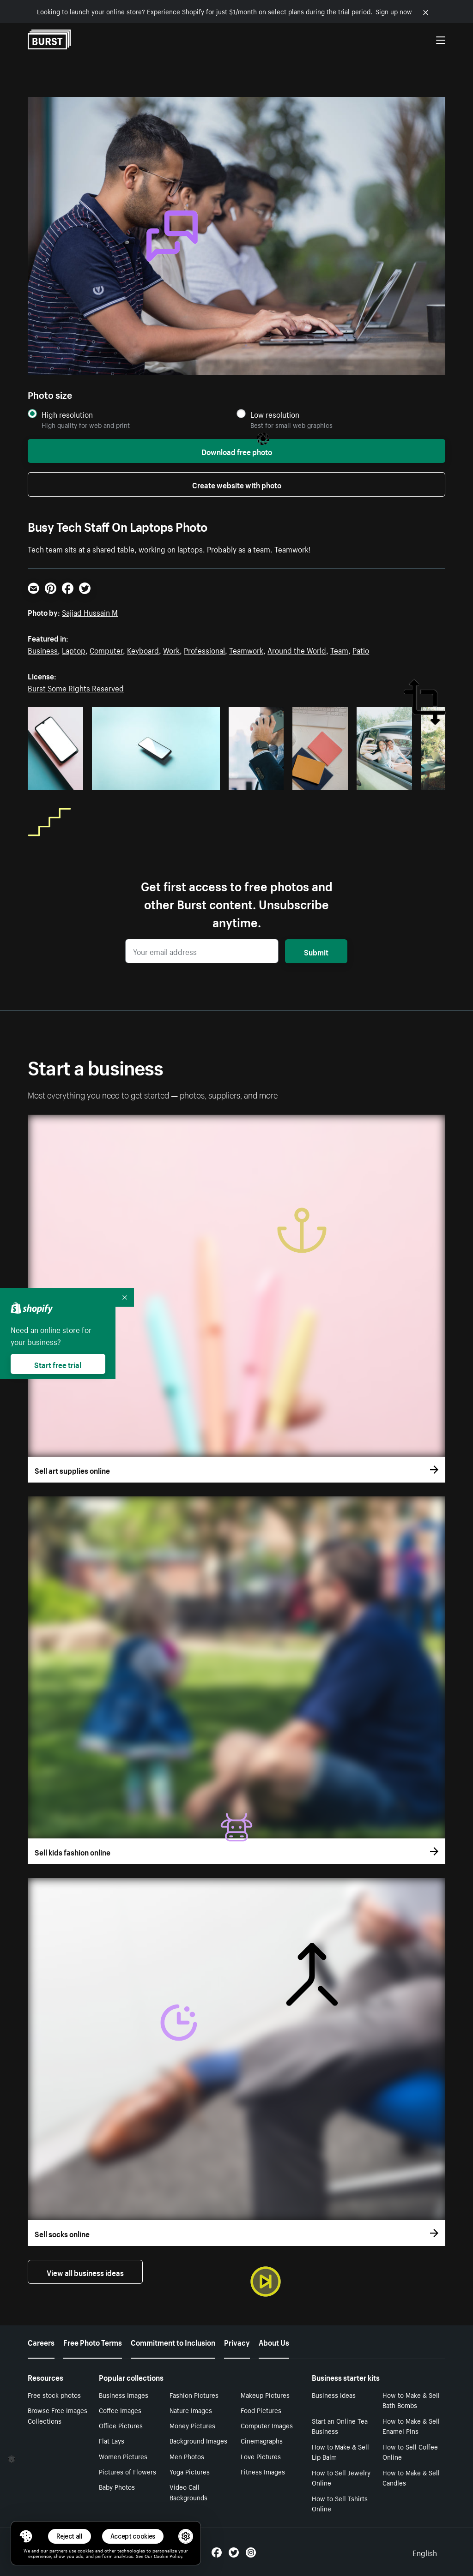 The image size is (473, 2576). What do you see at coordinates (263, 438) in the screenshot?
I see `adjust camera aperture settings` at bounding box center [263, 438].